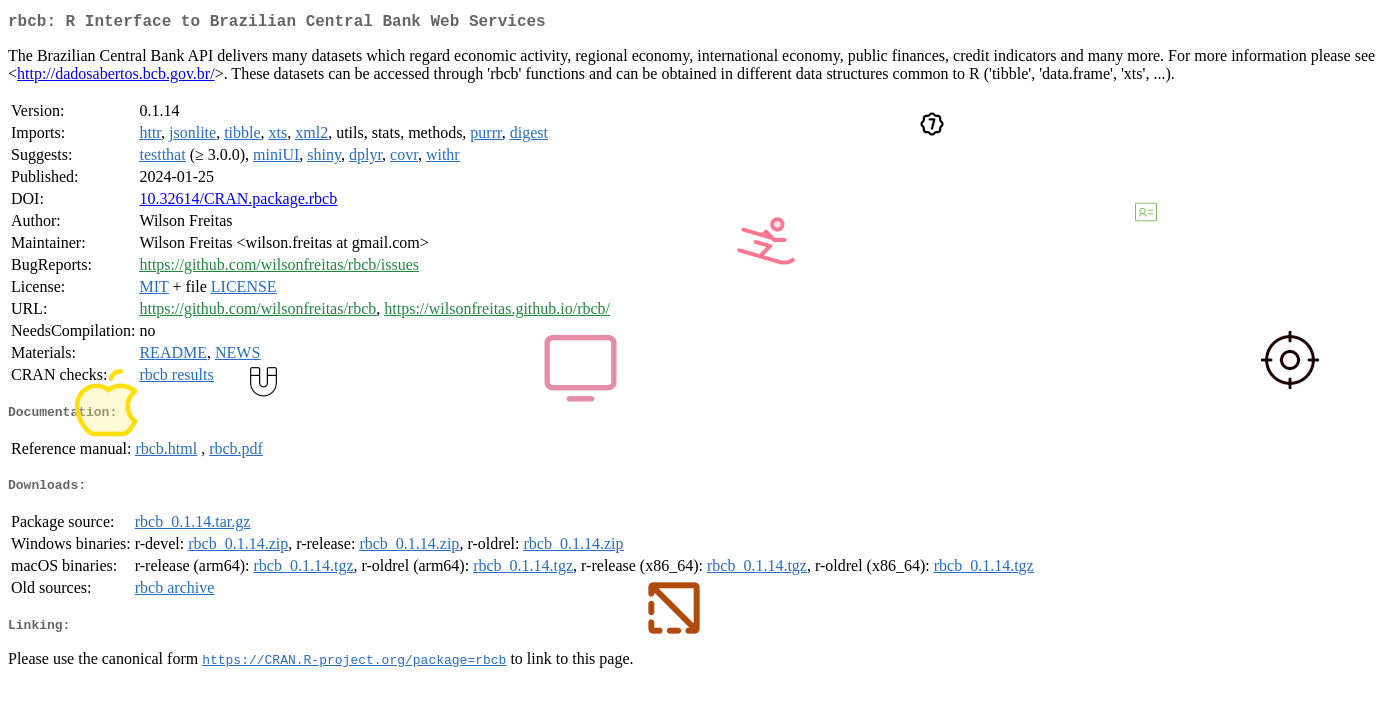 The width and height of the screenshot is (1398, 720). Describe the element at coordinates (1146, 212) in the screenshot. I see `view profile or account information` at that location.